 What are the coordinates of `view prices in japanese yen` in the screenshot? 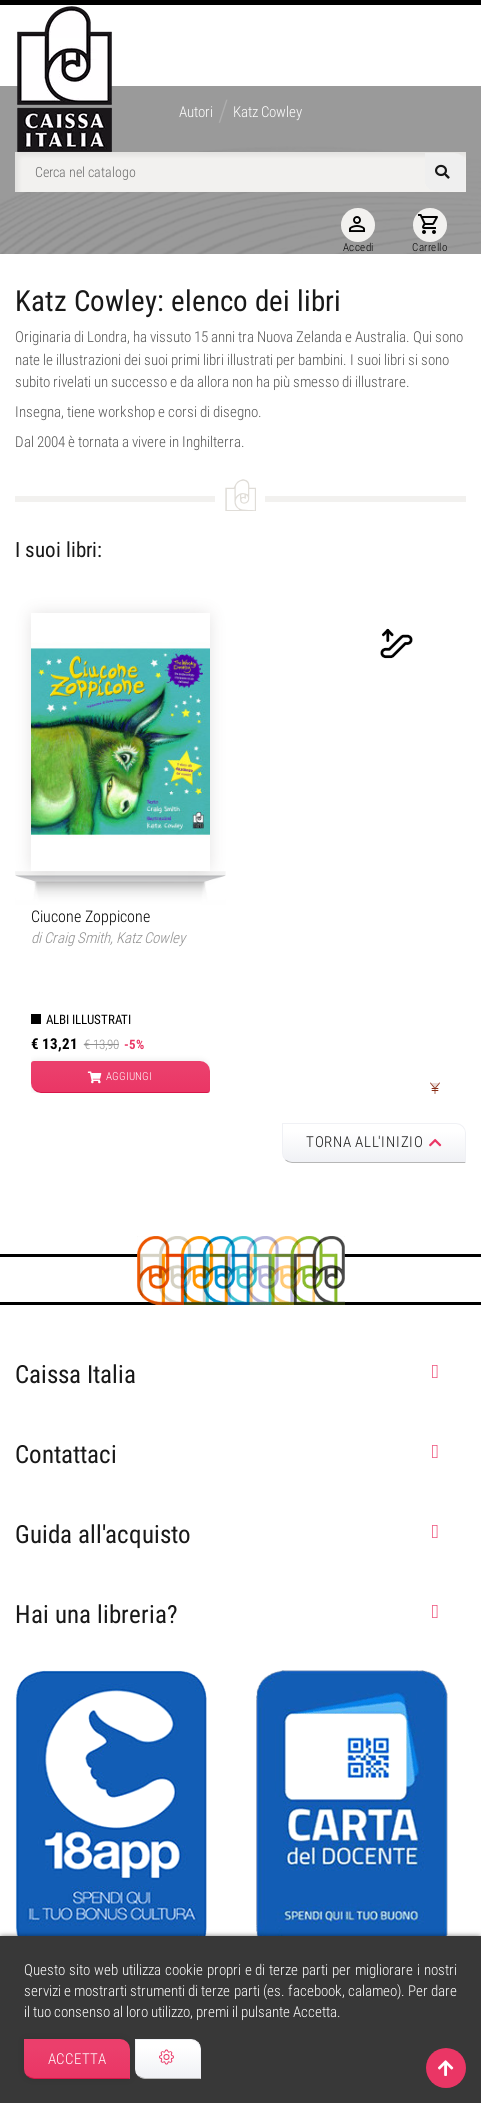 It's located at (435, 1088).